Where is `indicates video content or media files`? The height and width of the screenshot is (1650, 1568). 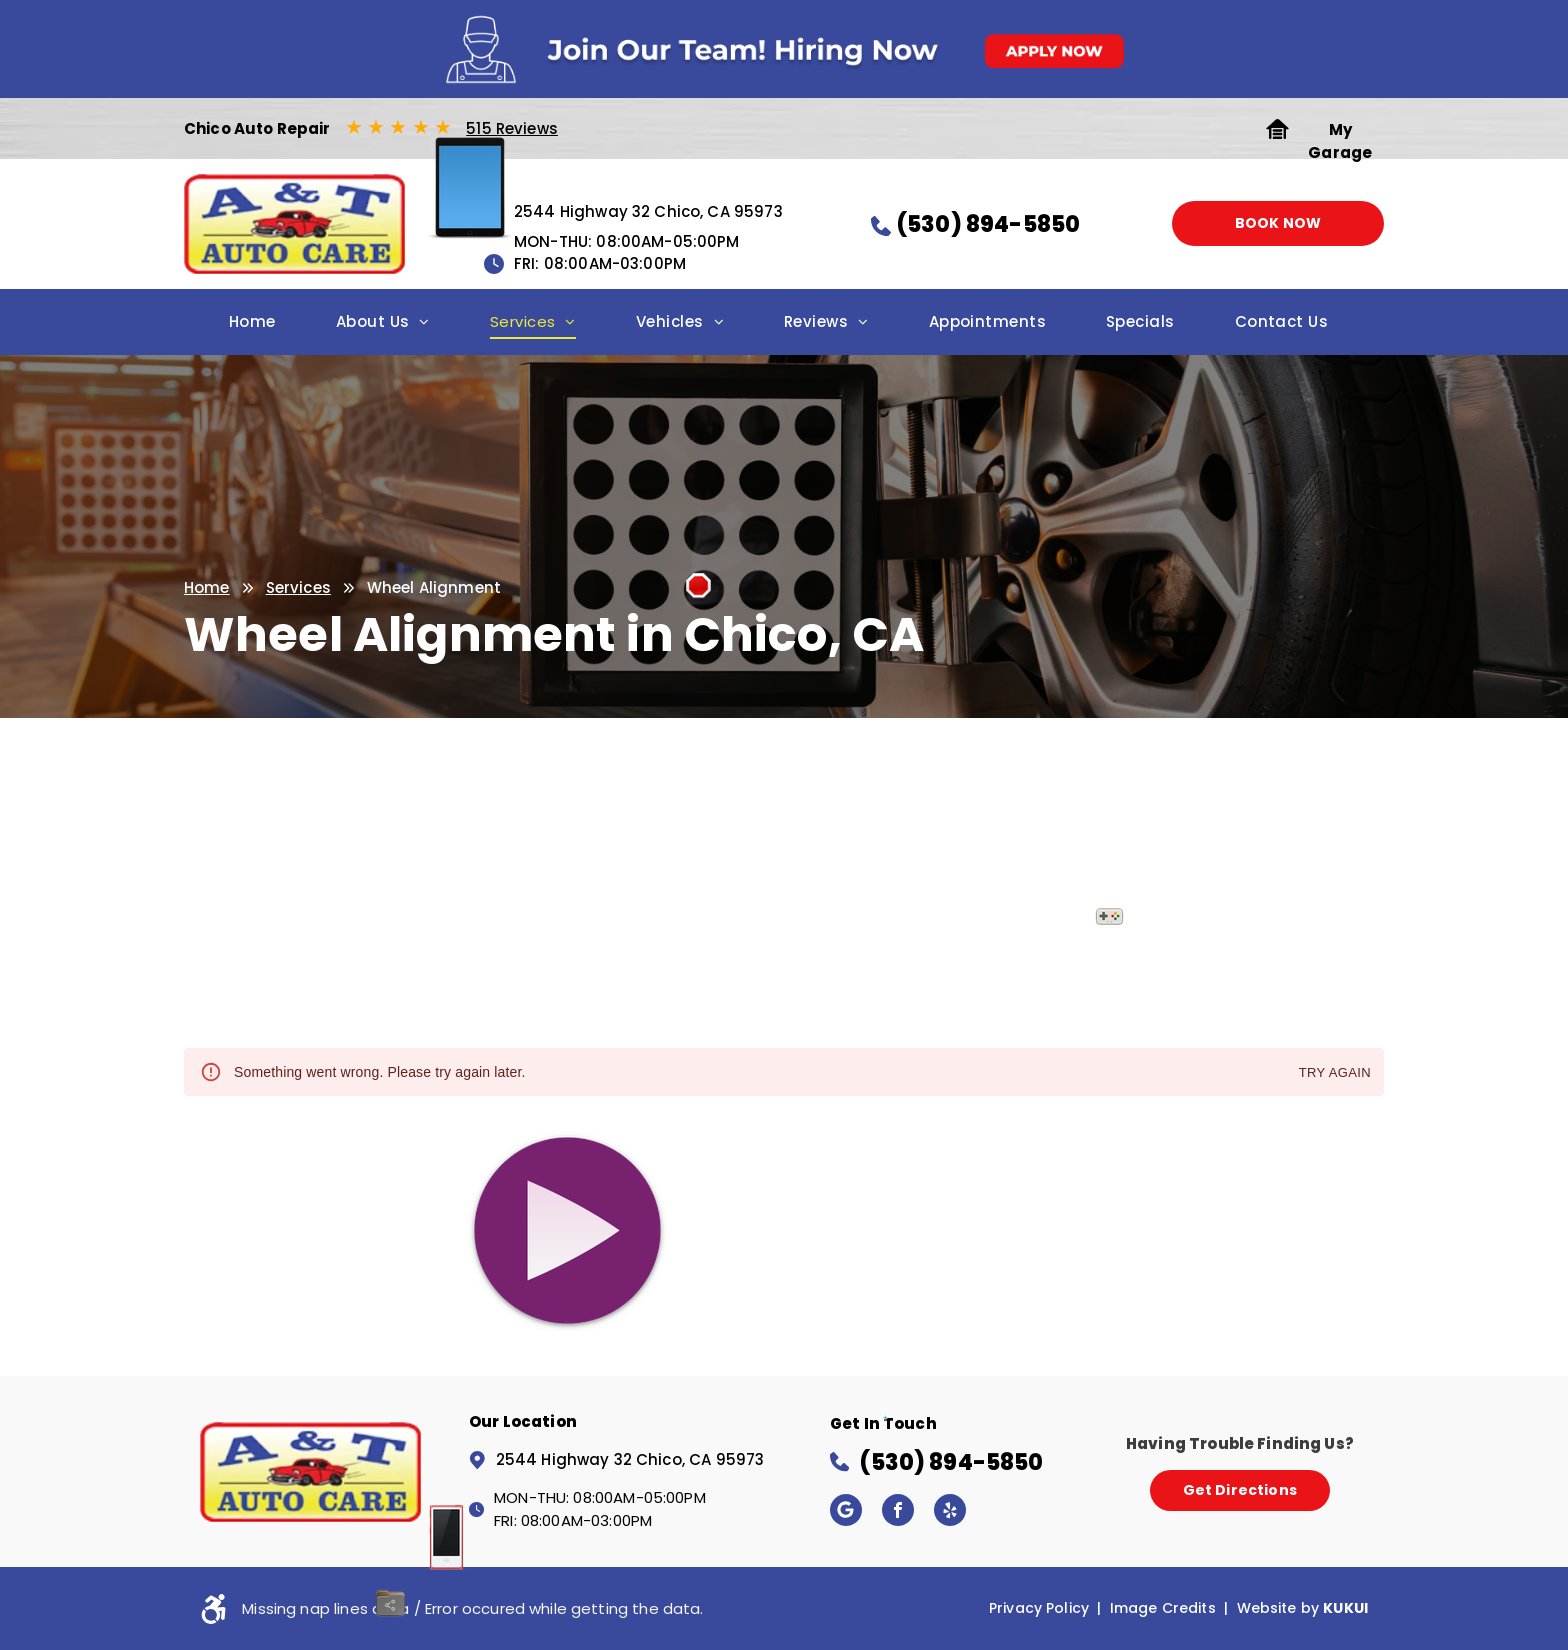 indicates video content or media files is located at coordinates (567, 1230).